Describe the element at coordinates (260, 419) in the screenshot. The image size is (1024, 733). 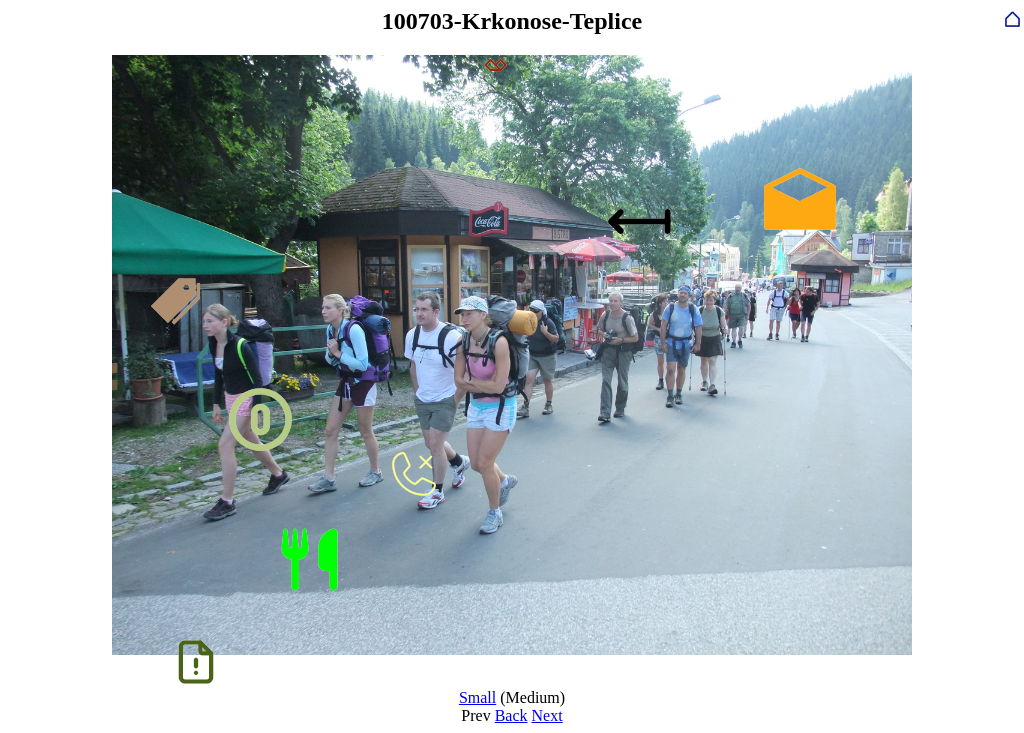
I see `indicates zero items or empty count` at that location.